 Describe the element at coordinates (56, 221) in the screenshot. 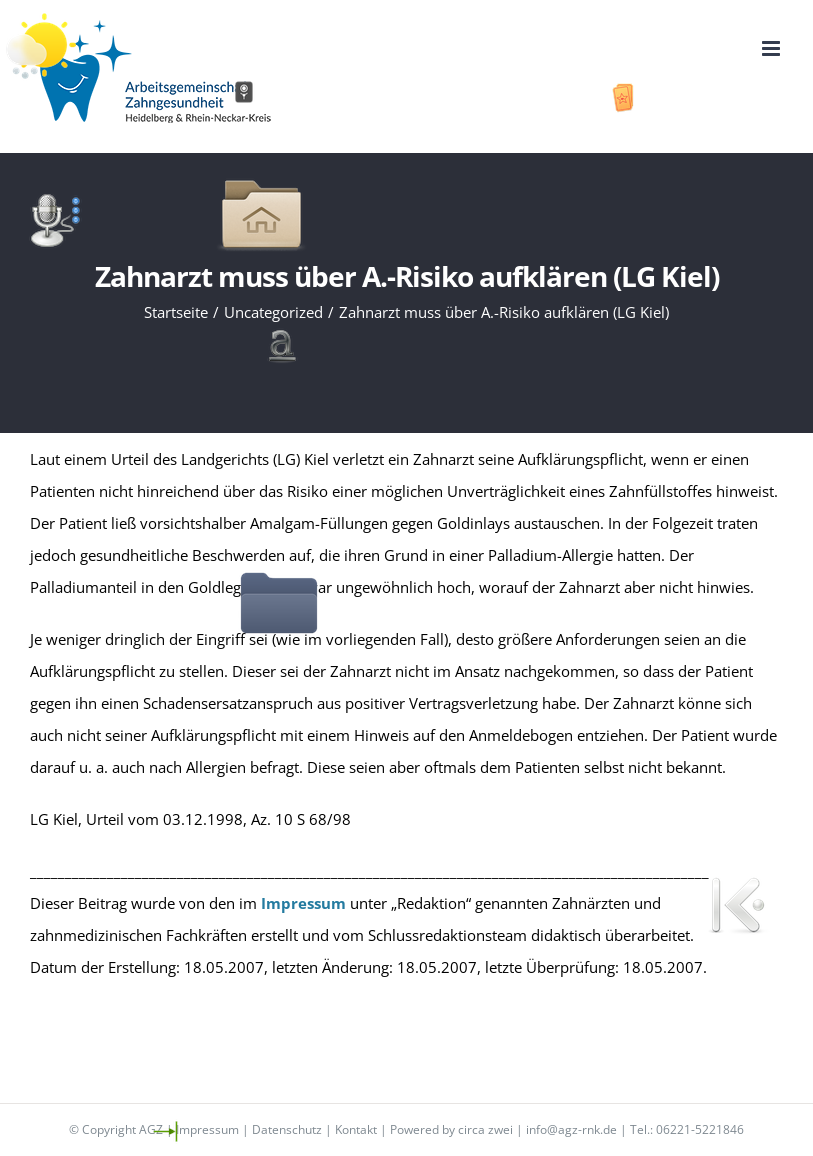

I see `microphone input level is high` at that location.